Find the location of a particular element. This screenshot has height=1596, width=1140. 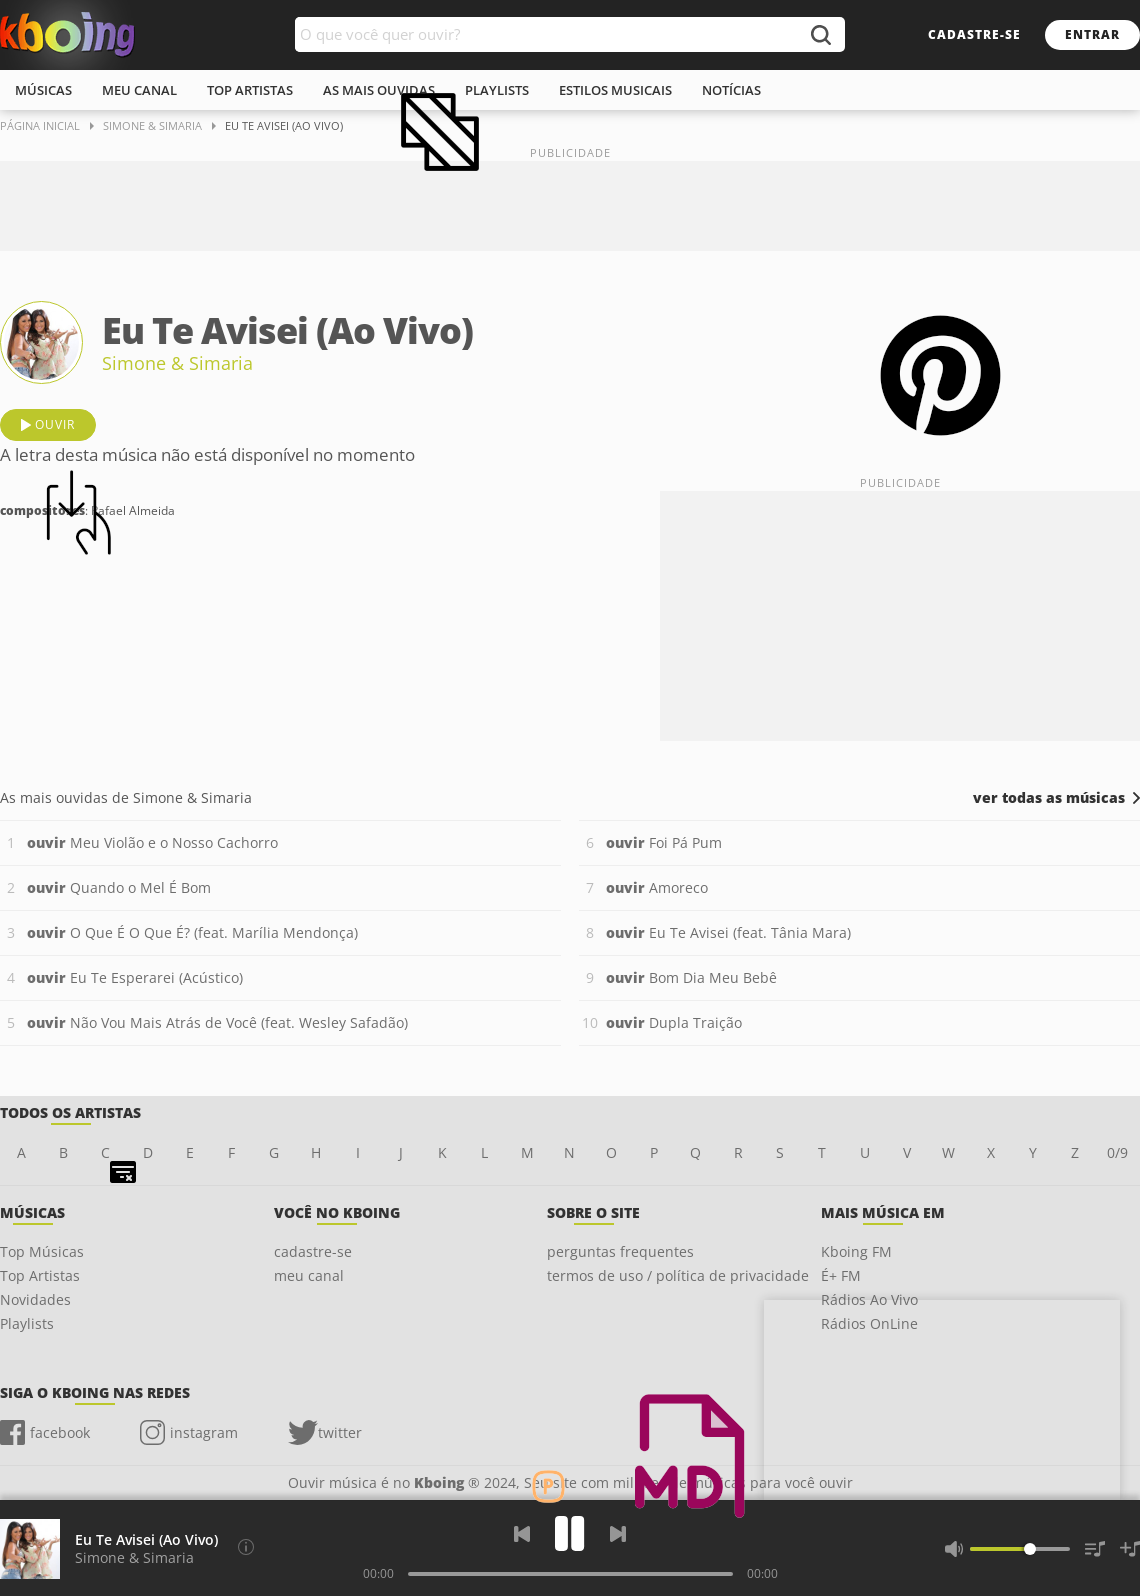

markdown file type indicator is located at coordinates (692, 1456).